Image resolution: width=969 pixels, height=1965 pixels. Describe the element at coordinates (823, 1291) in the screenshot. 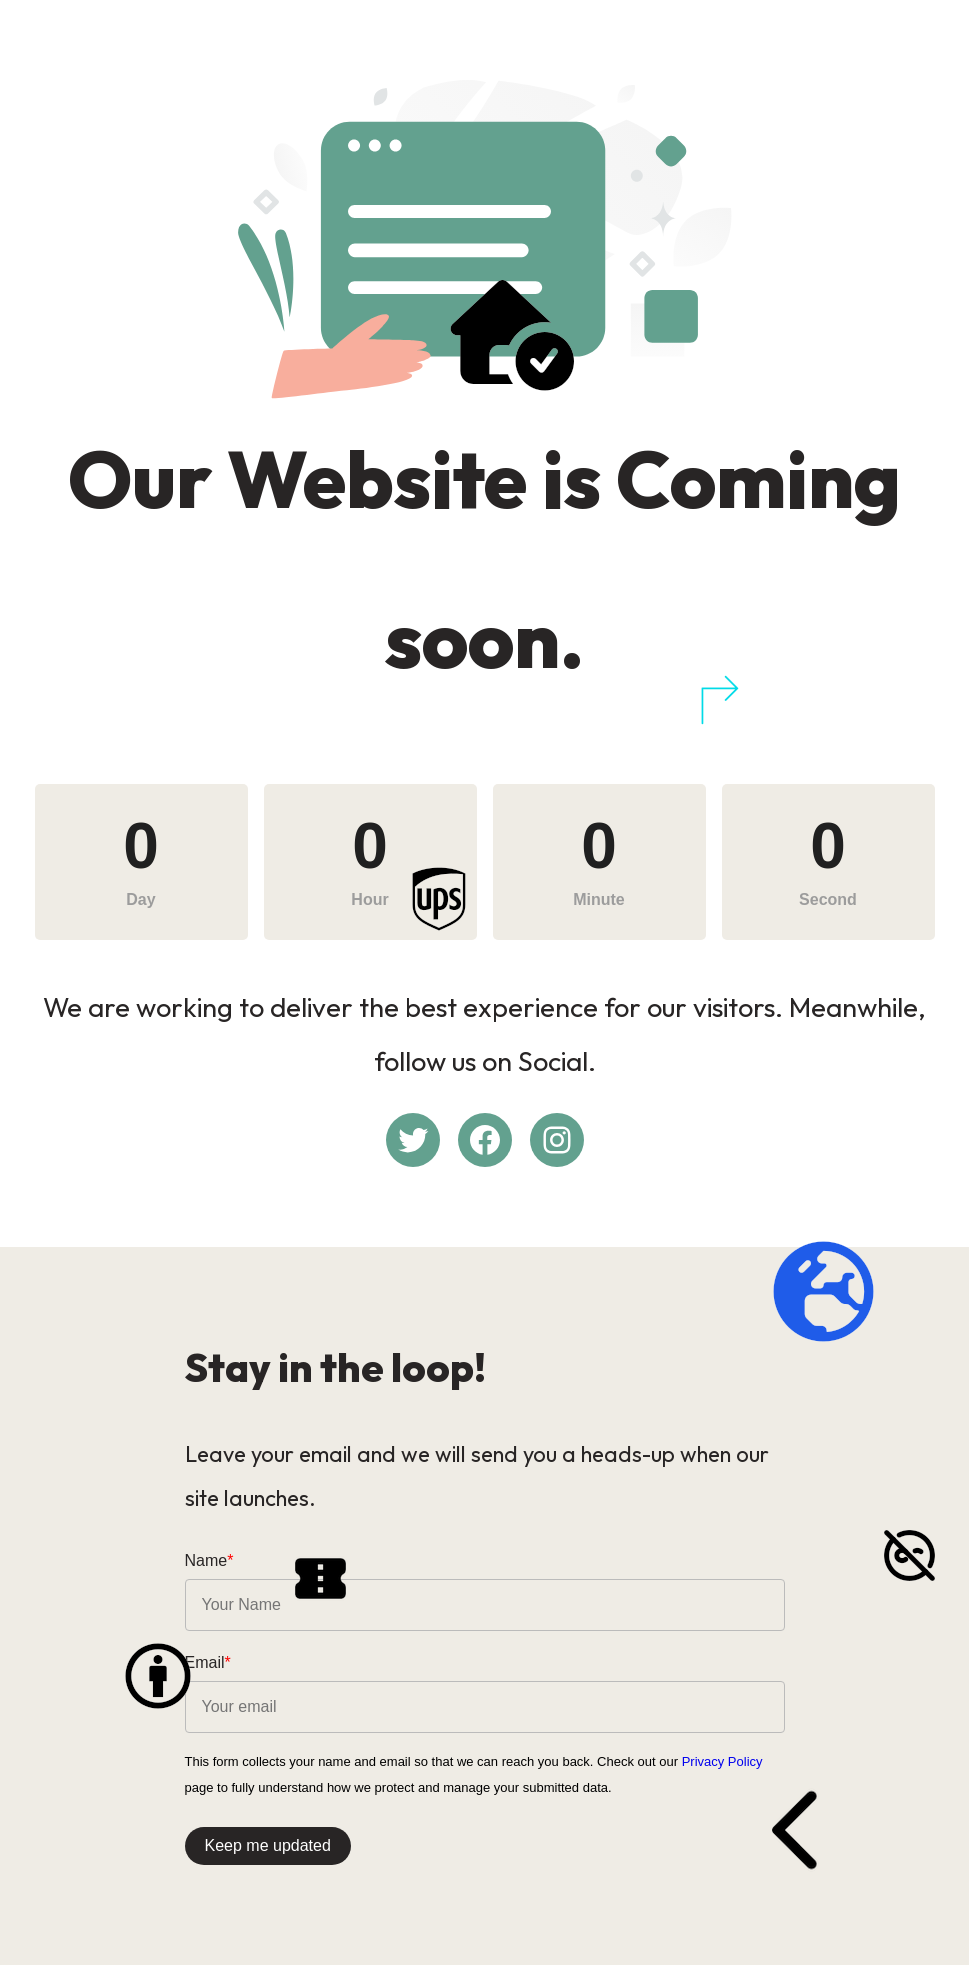

I see `select europe as your region` at that location.